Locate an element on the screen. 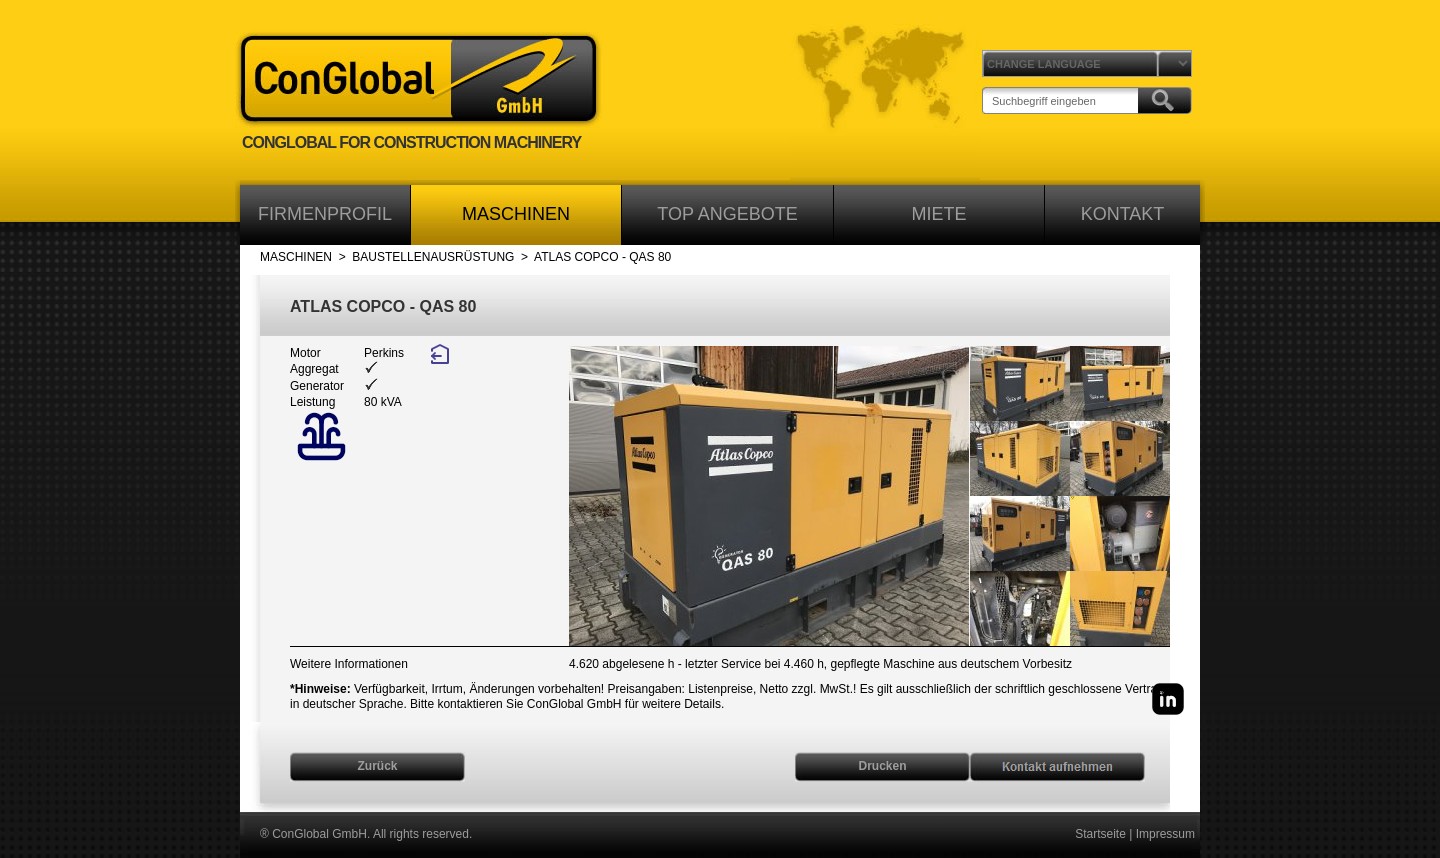 The height and width of the screenshot is (858, 1440). connect with LinkedIn is located at coordinates (1168, 699).